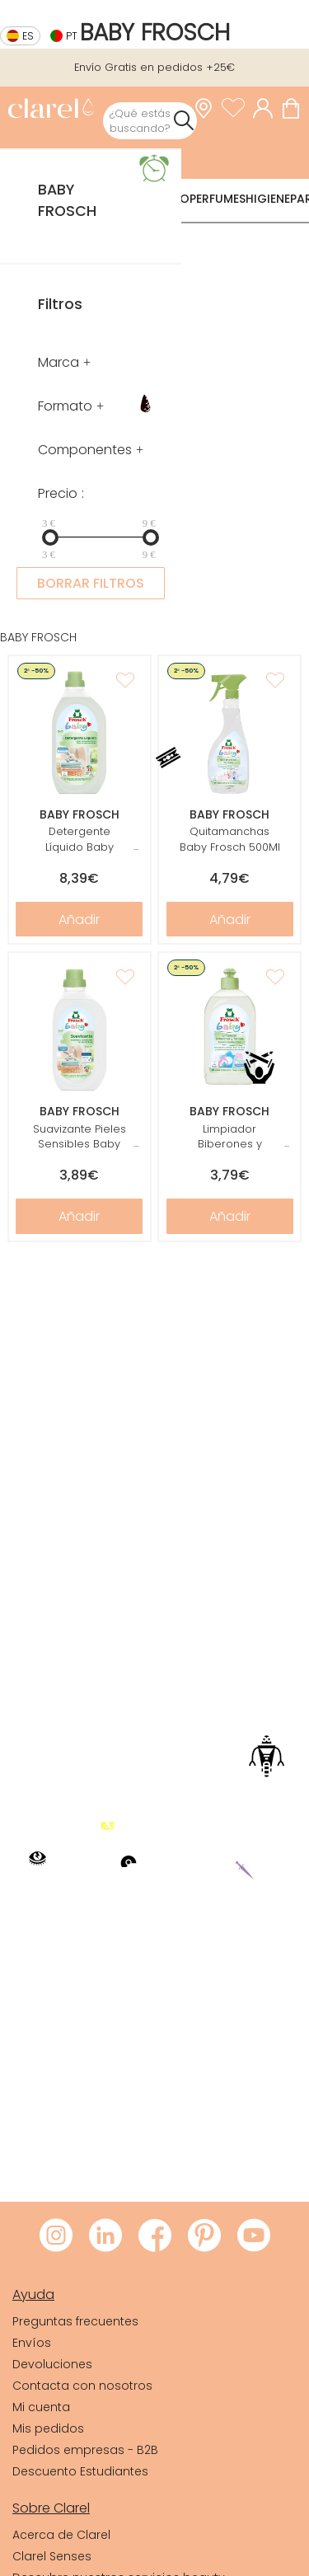 This screenshot has height=2576, width=309. What do you see at coordinates (259, 1067) in the screenshot?
I see `view combat power or battle strength` at bounding box center [259, 1067].